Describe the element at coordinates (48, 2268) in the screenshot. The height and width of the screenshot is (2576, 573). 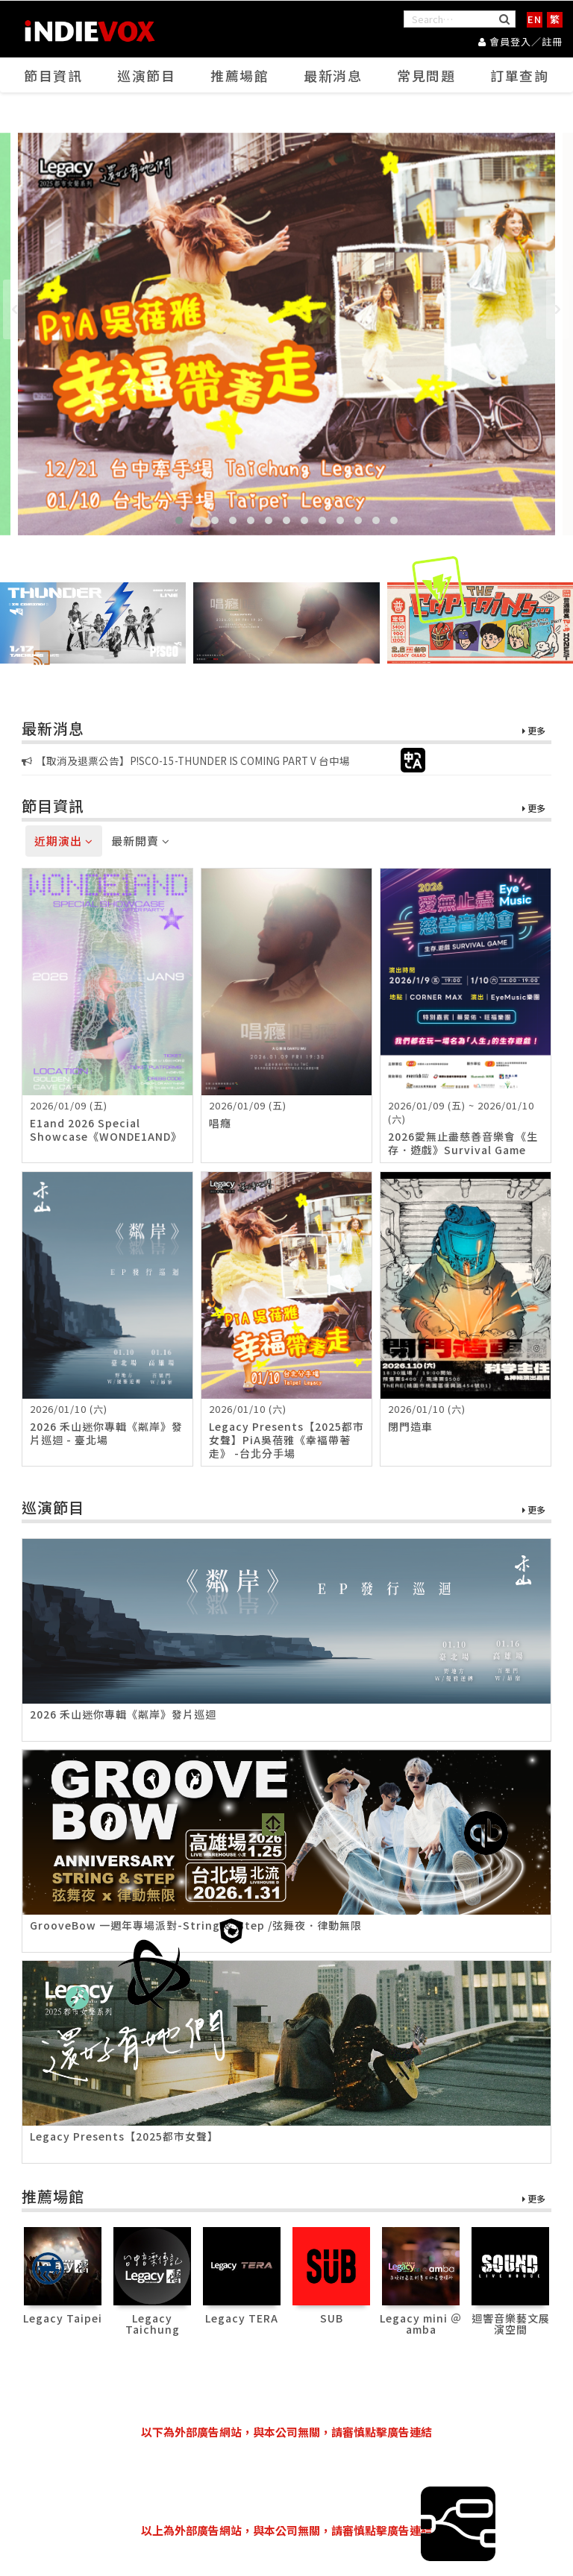
I see `visit the Rossmann website or app` at that location.